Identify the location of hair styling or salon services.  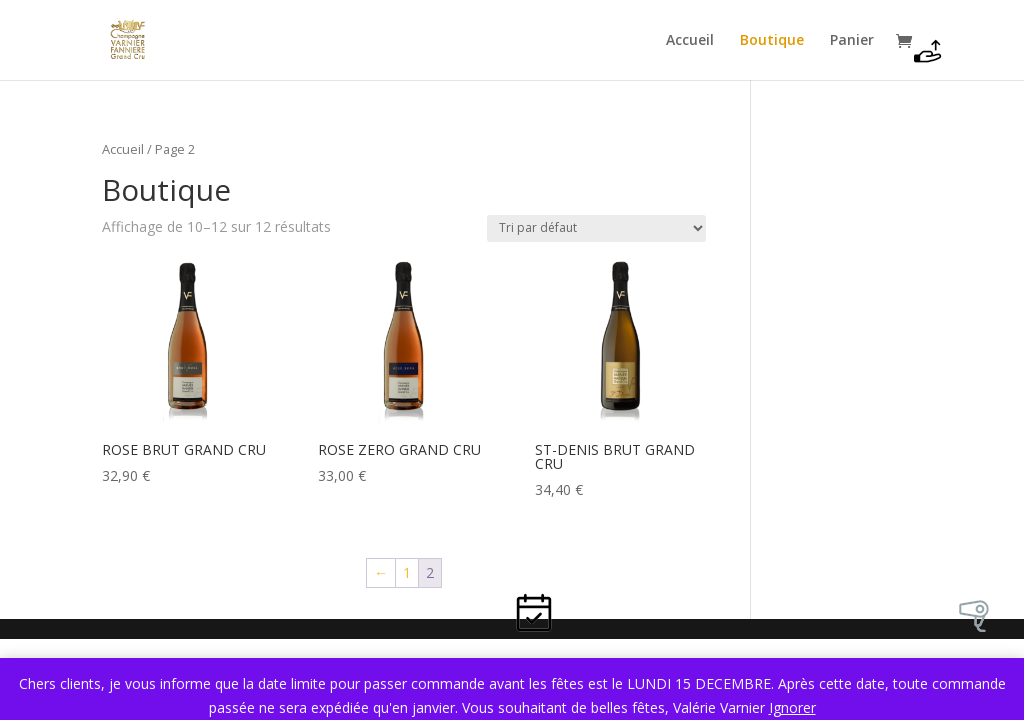
(974, 614).